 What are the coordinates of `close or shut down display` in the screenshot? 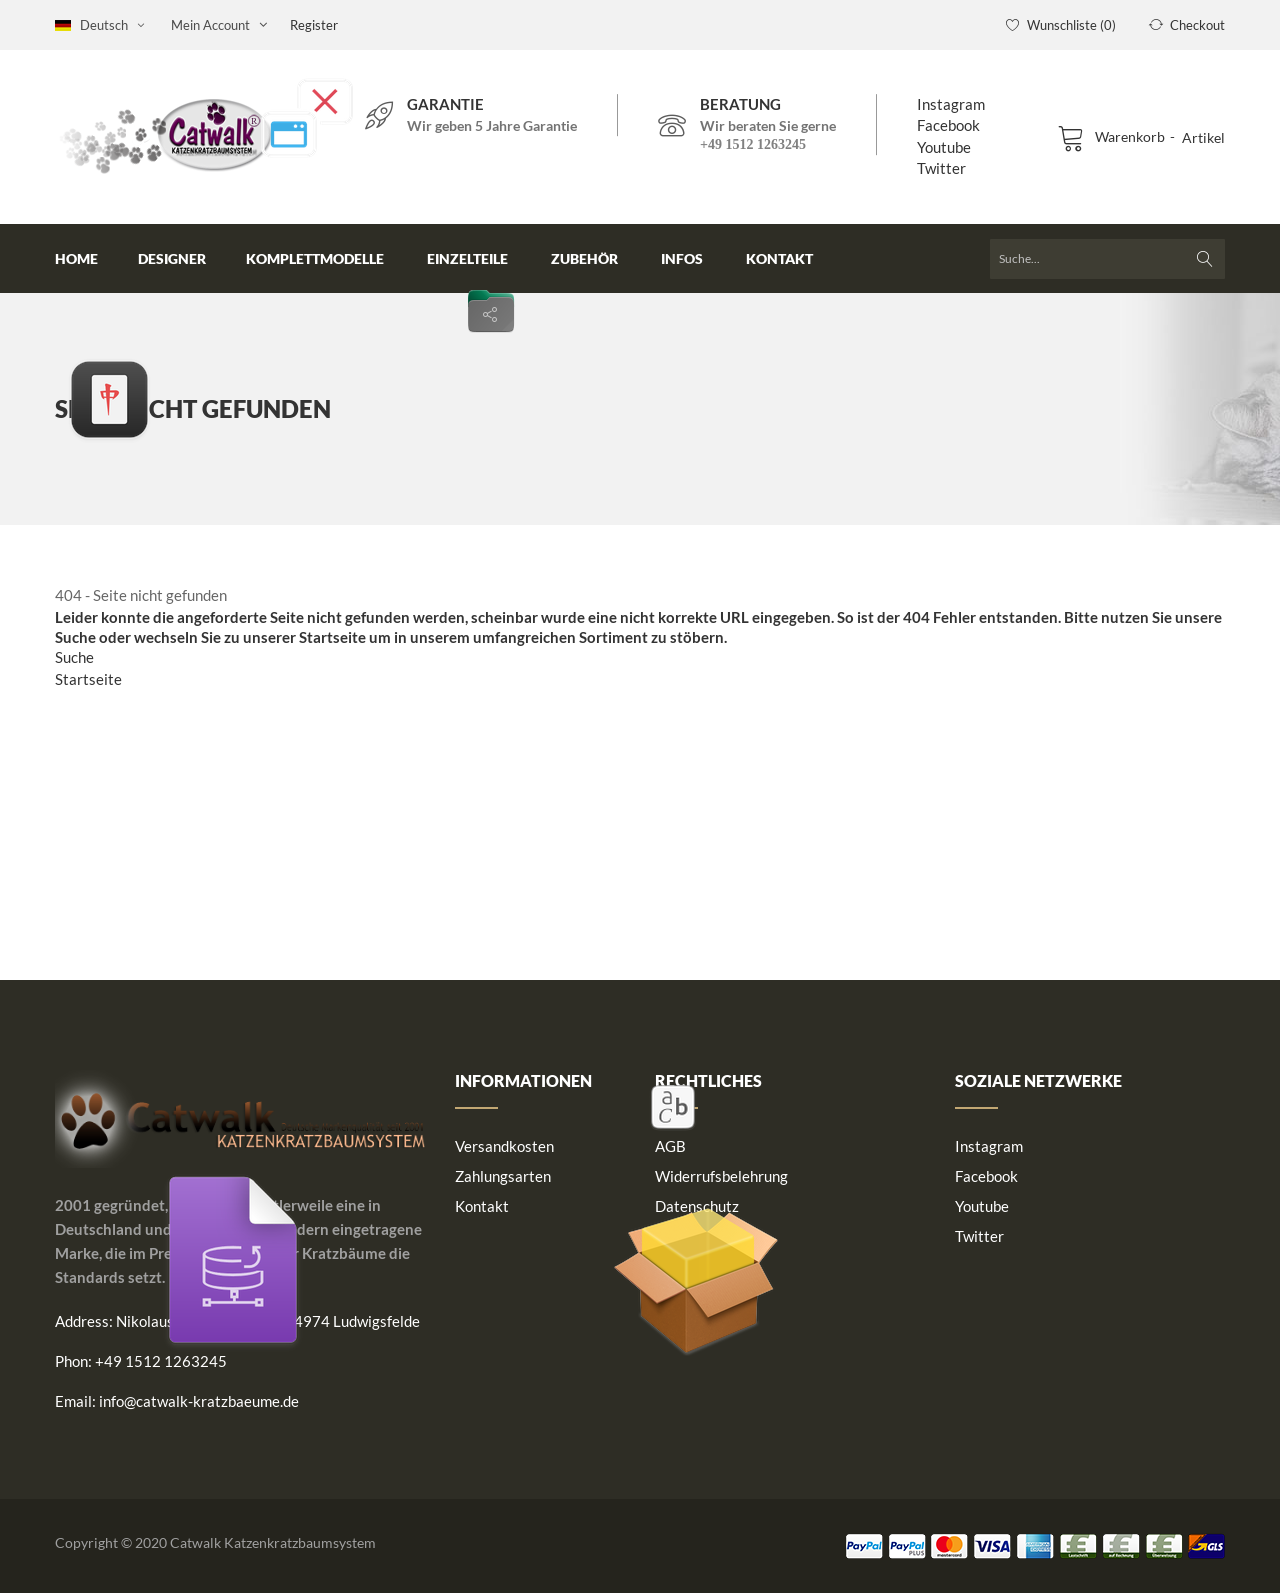 It's located at (307, 118).